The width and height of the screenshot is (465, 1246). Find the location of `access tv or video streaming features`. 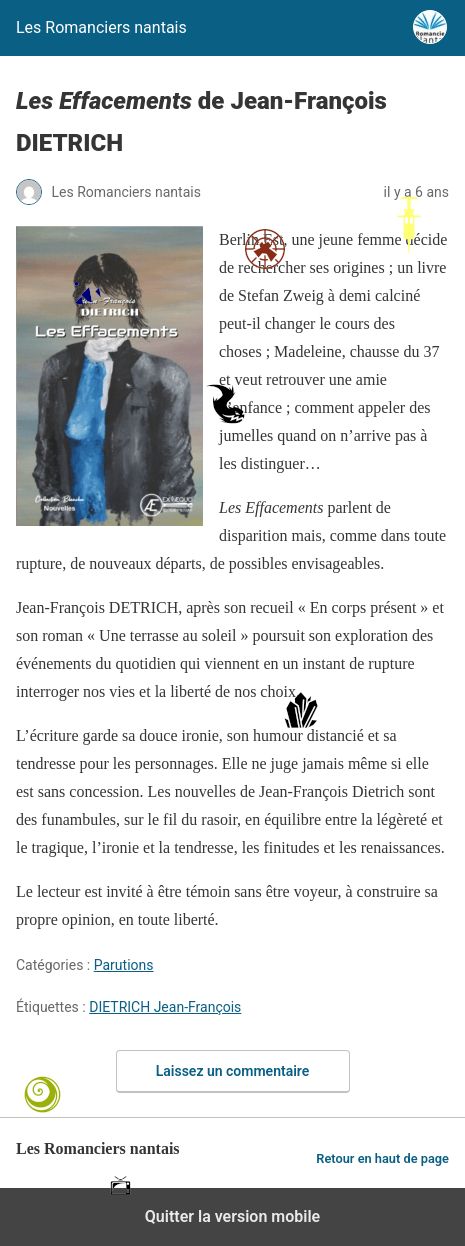

access tv or video streaming features is located at coordinates (120, 1185).